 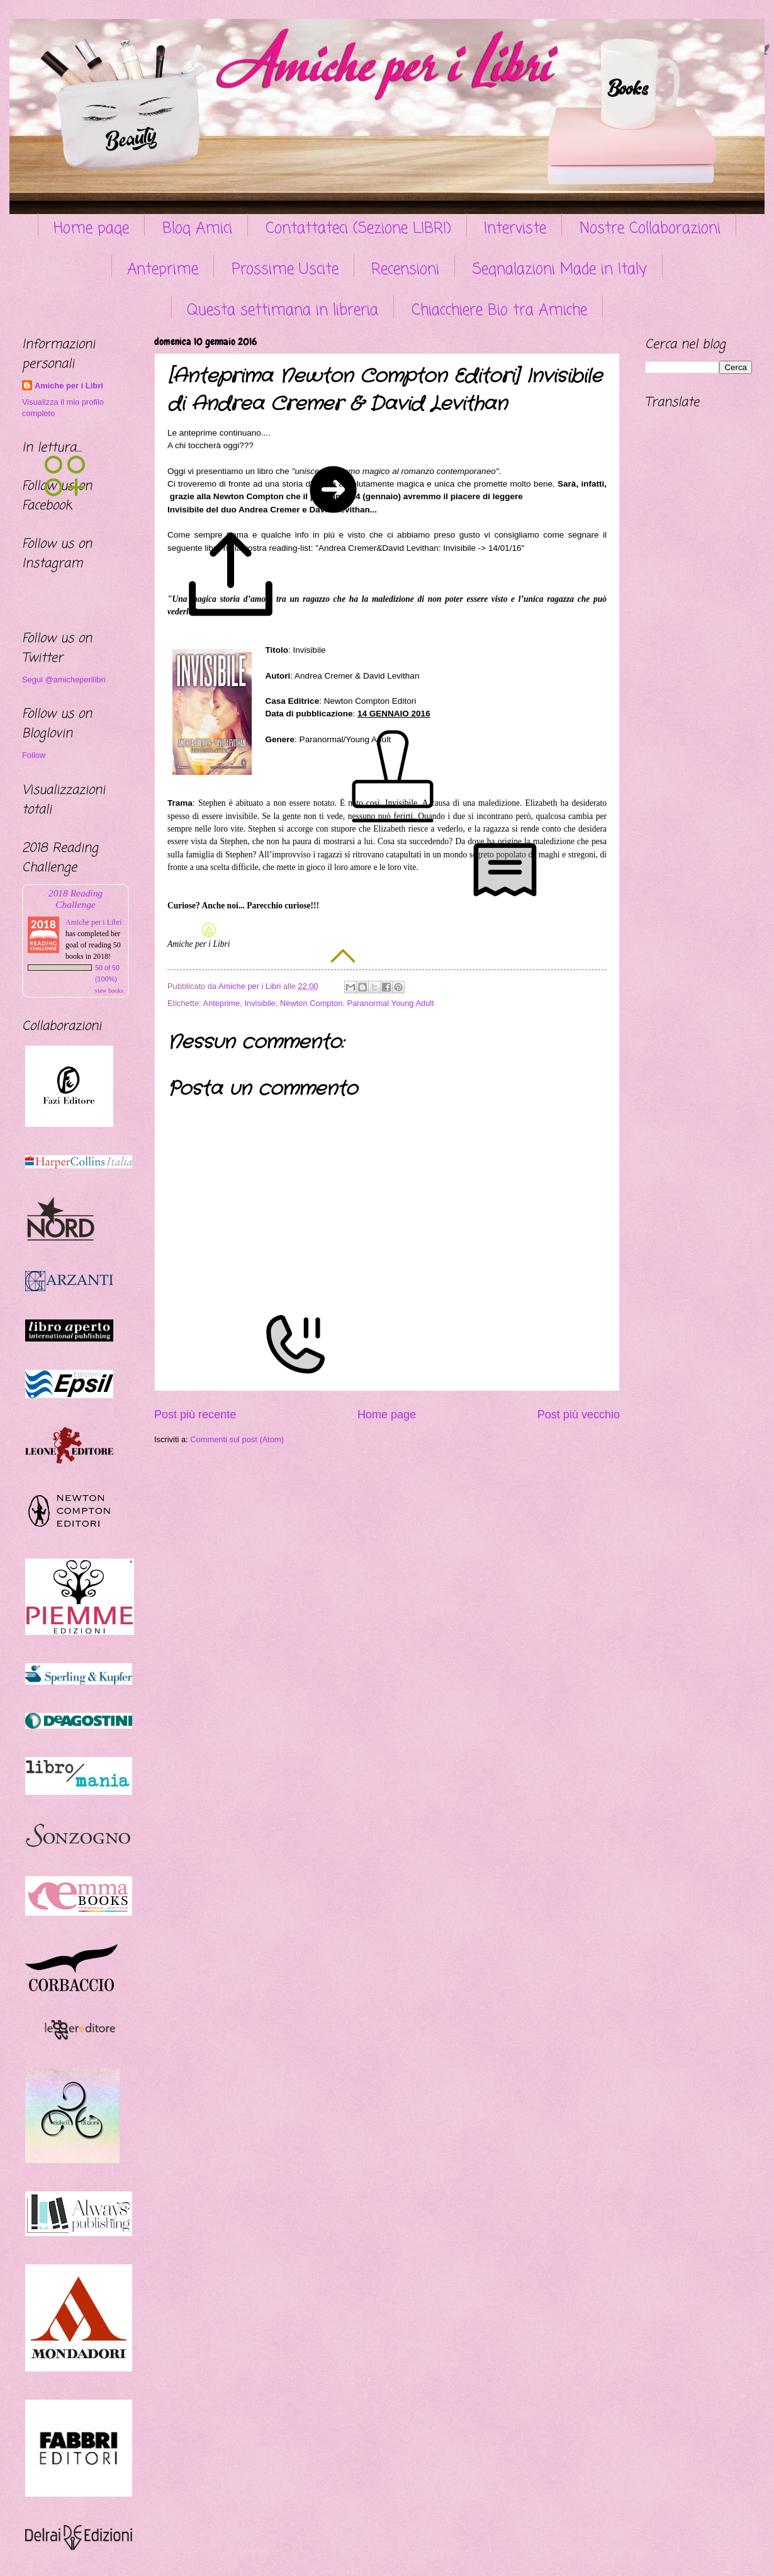 I want to click on put current call on hold, so click(x=296, y=1343).